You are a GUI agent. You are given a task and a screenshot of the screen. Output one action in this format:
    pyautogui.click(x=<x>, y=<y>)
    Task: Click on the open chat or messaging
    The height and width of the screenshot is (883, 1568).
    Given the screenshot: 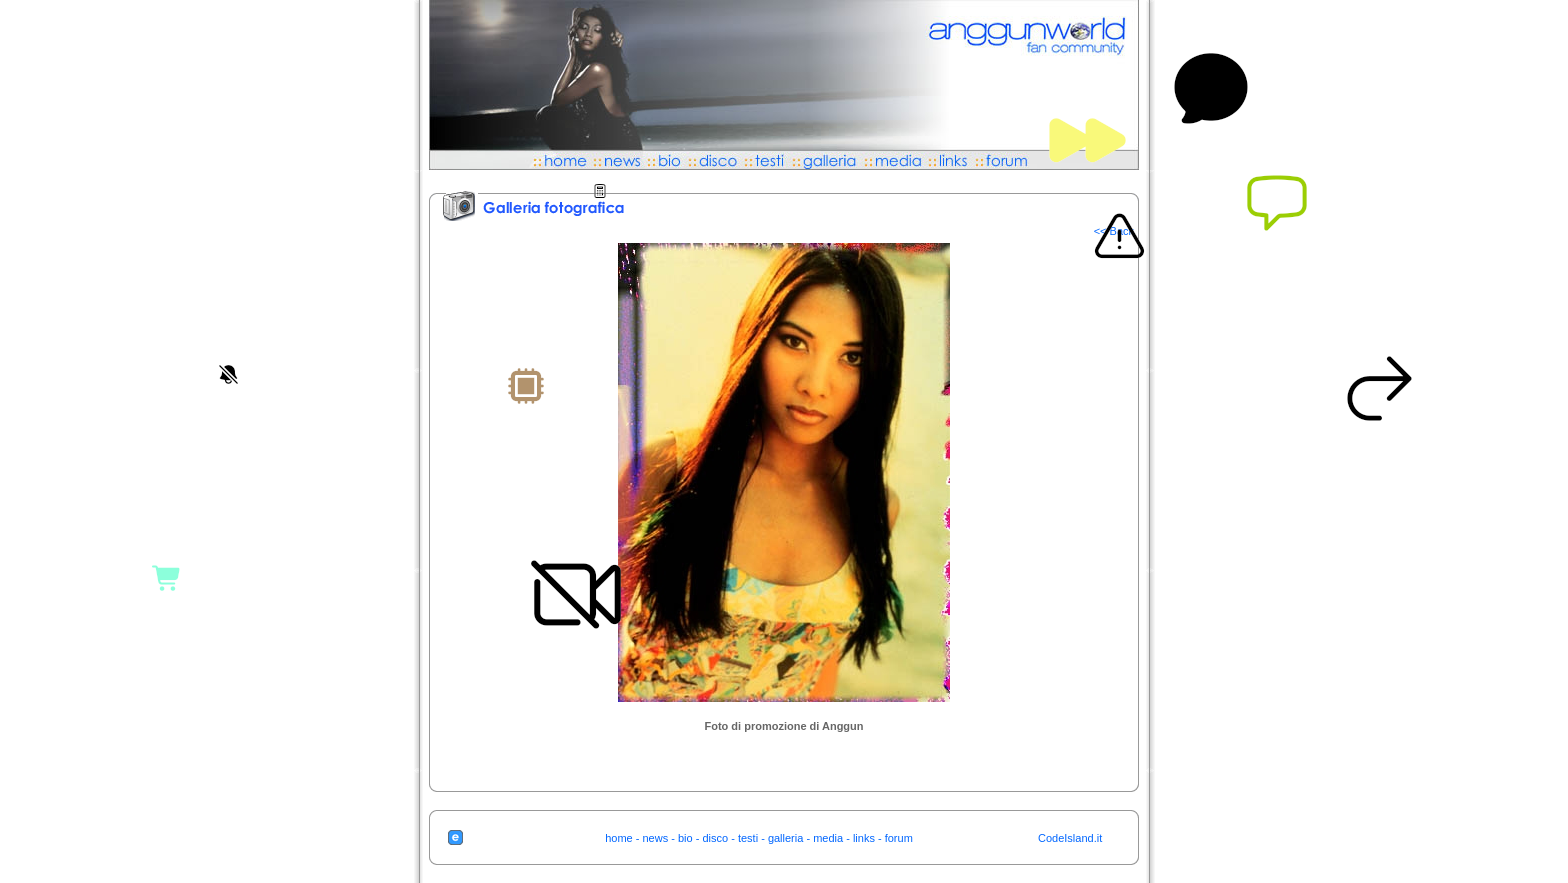 What is the action you would take?
    pyautogui.click(x=1277, y=203)
    